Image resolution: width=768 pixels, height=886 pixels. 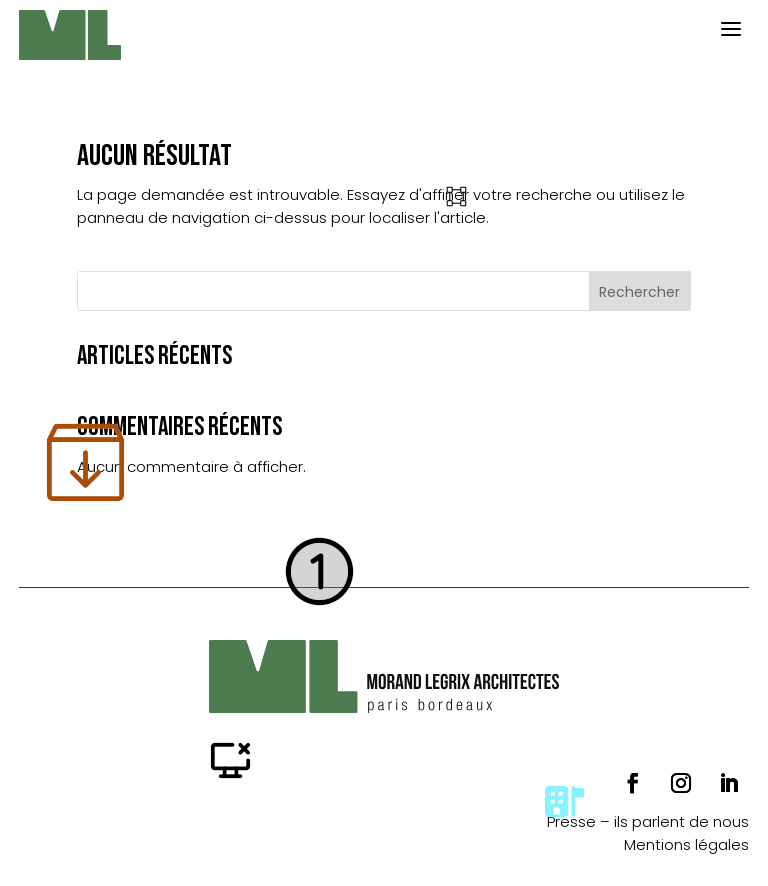 I want to click on view government or official building location, so click(x=564, y=801).